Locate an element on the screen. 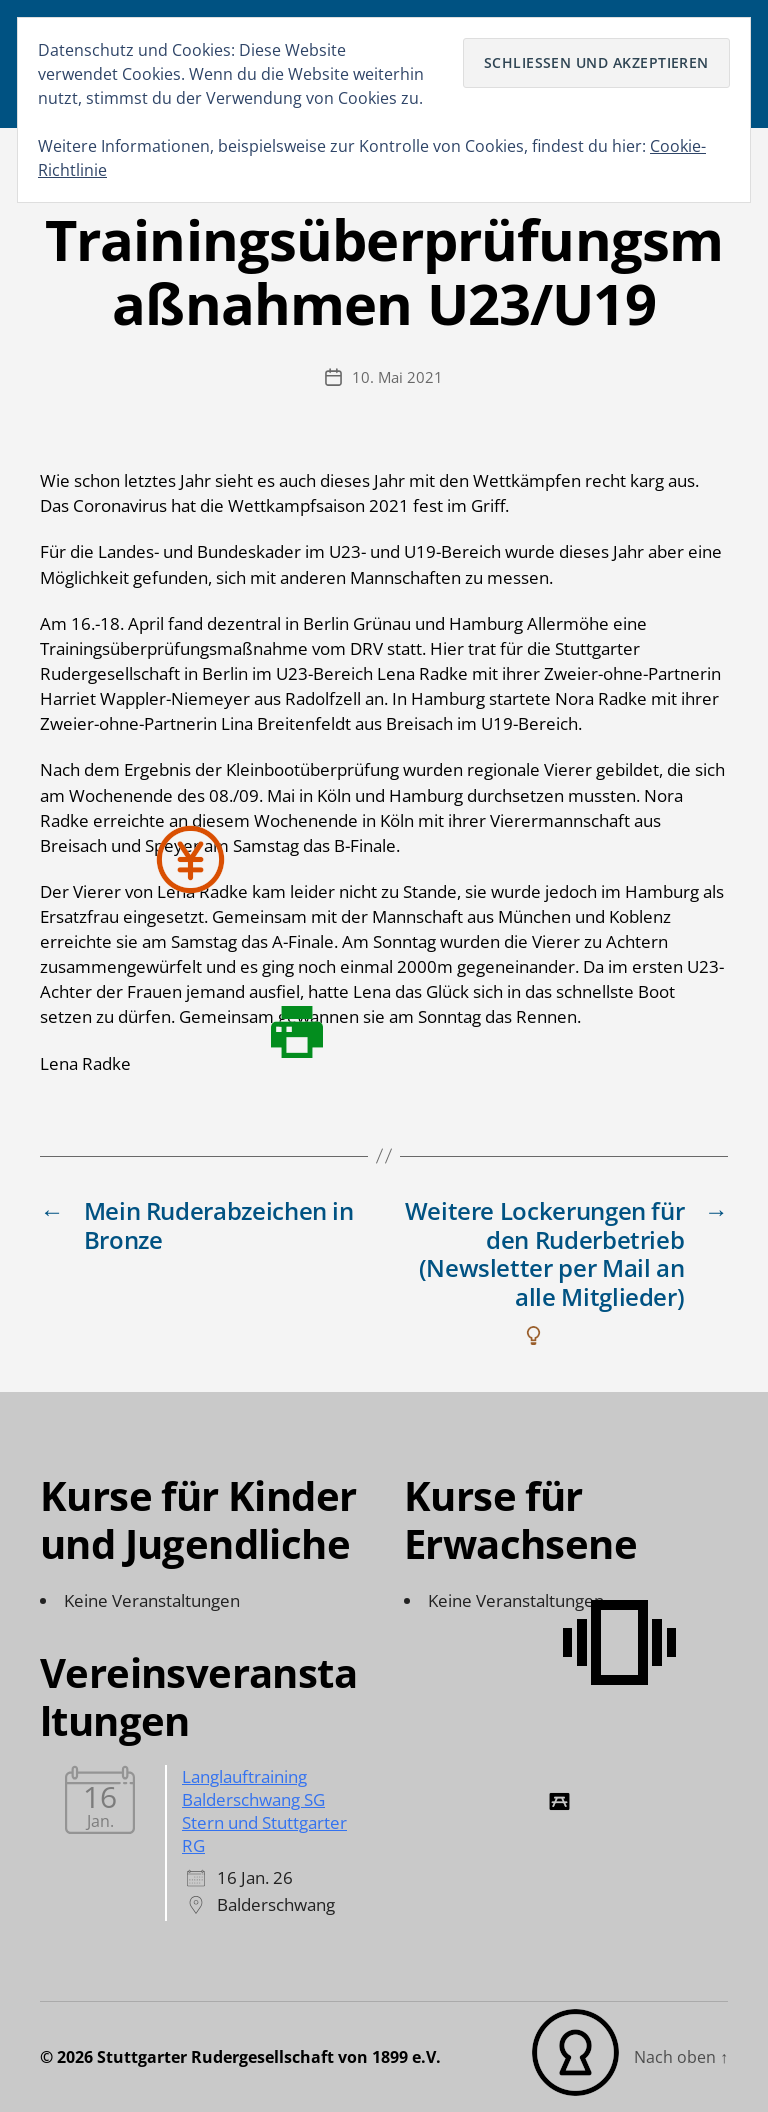 Image resolution: width=768 pixels, height=2112 pixels. indicates a picnic area or rest stop is located at coordinates (559, 1801).